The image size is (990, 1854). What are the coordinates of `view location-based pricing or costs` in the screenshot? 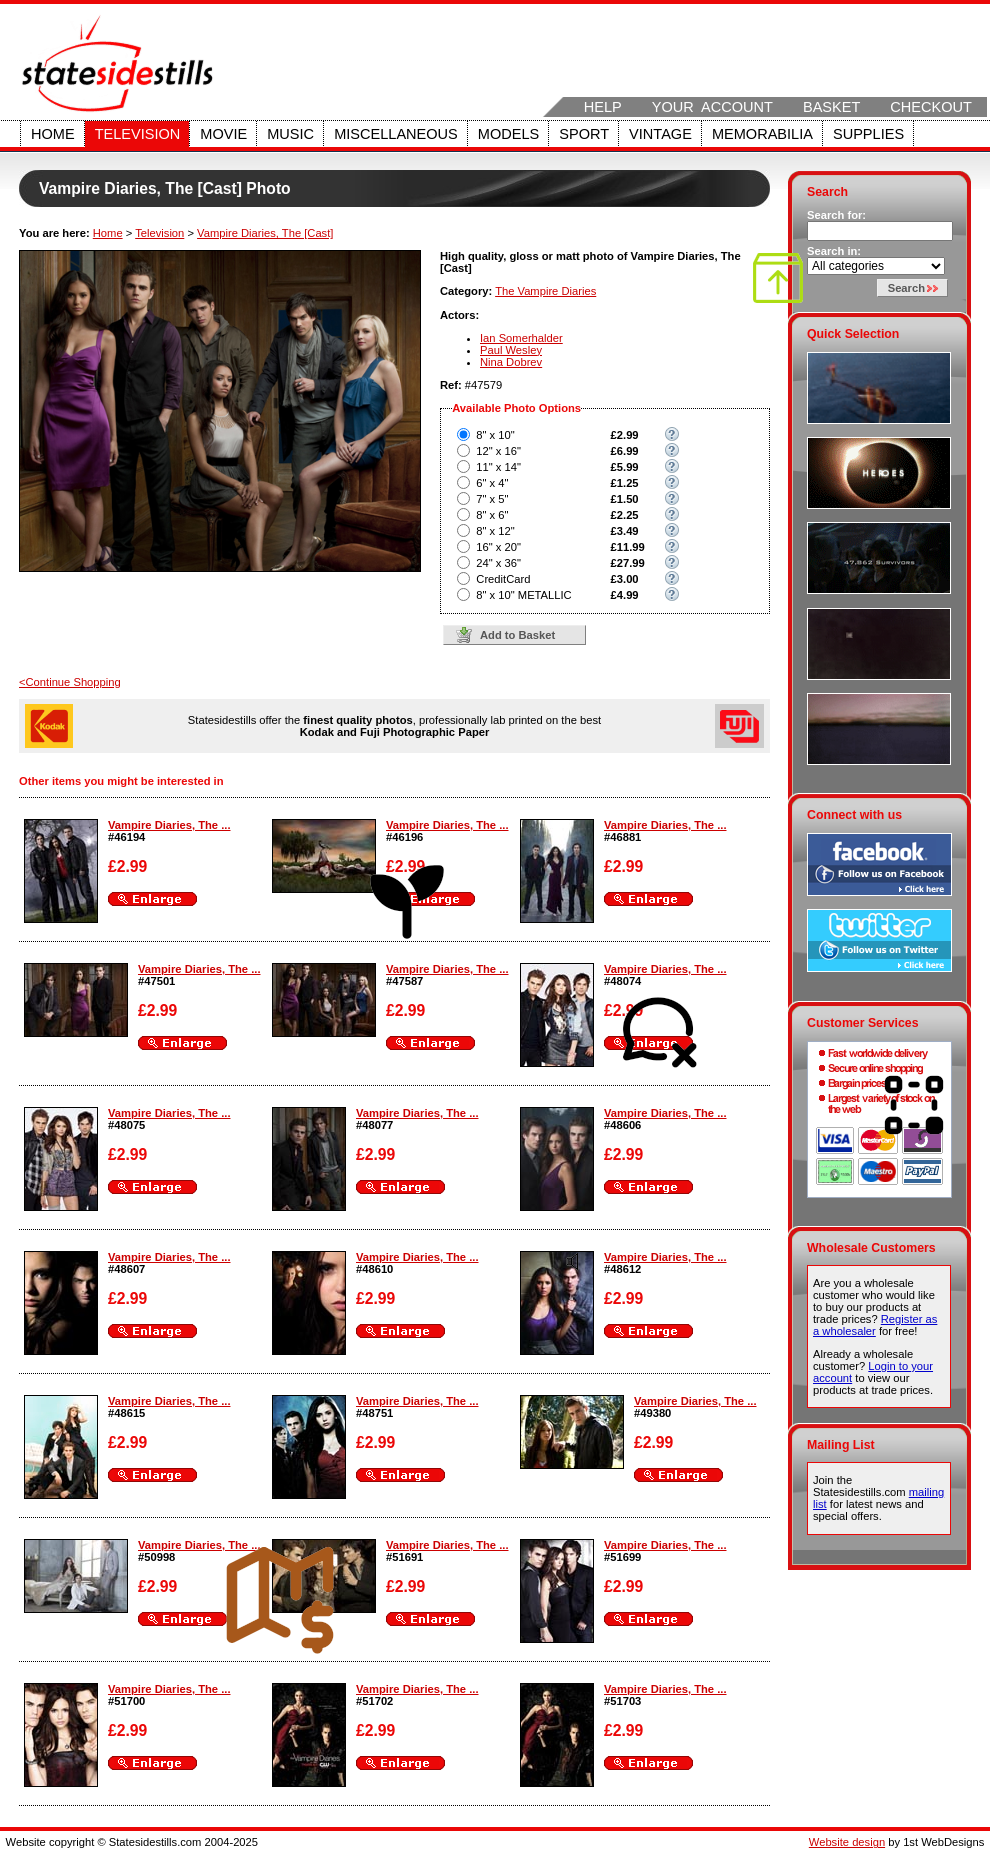 It's located at (280, 1595).